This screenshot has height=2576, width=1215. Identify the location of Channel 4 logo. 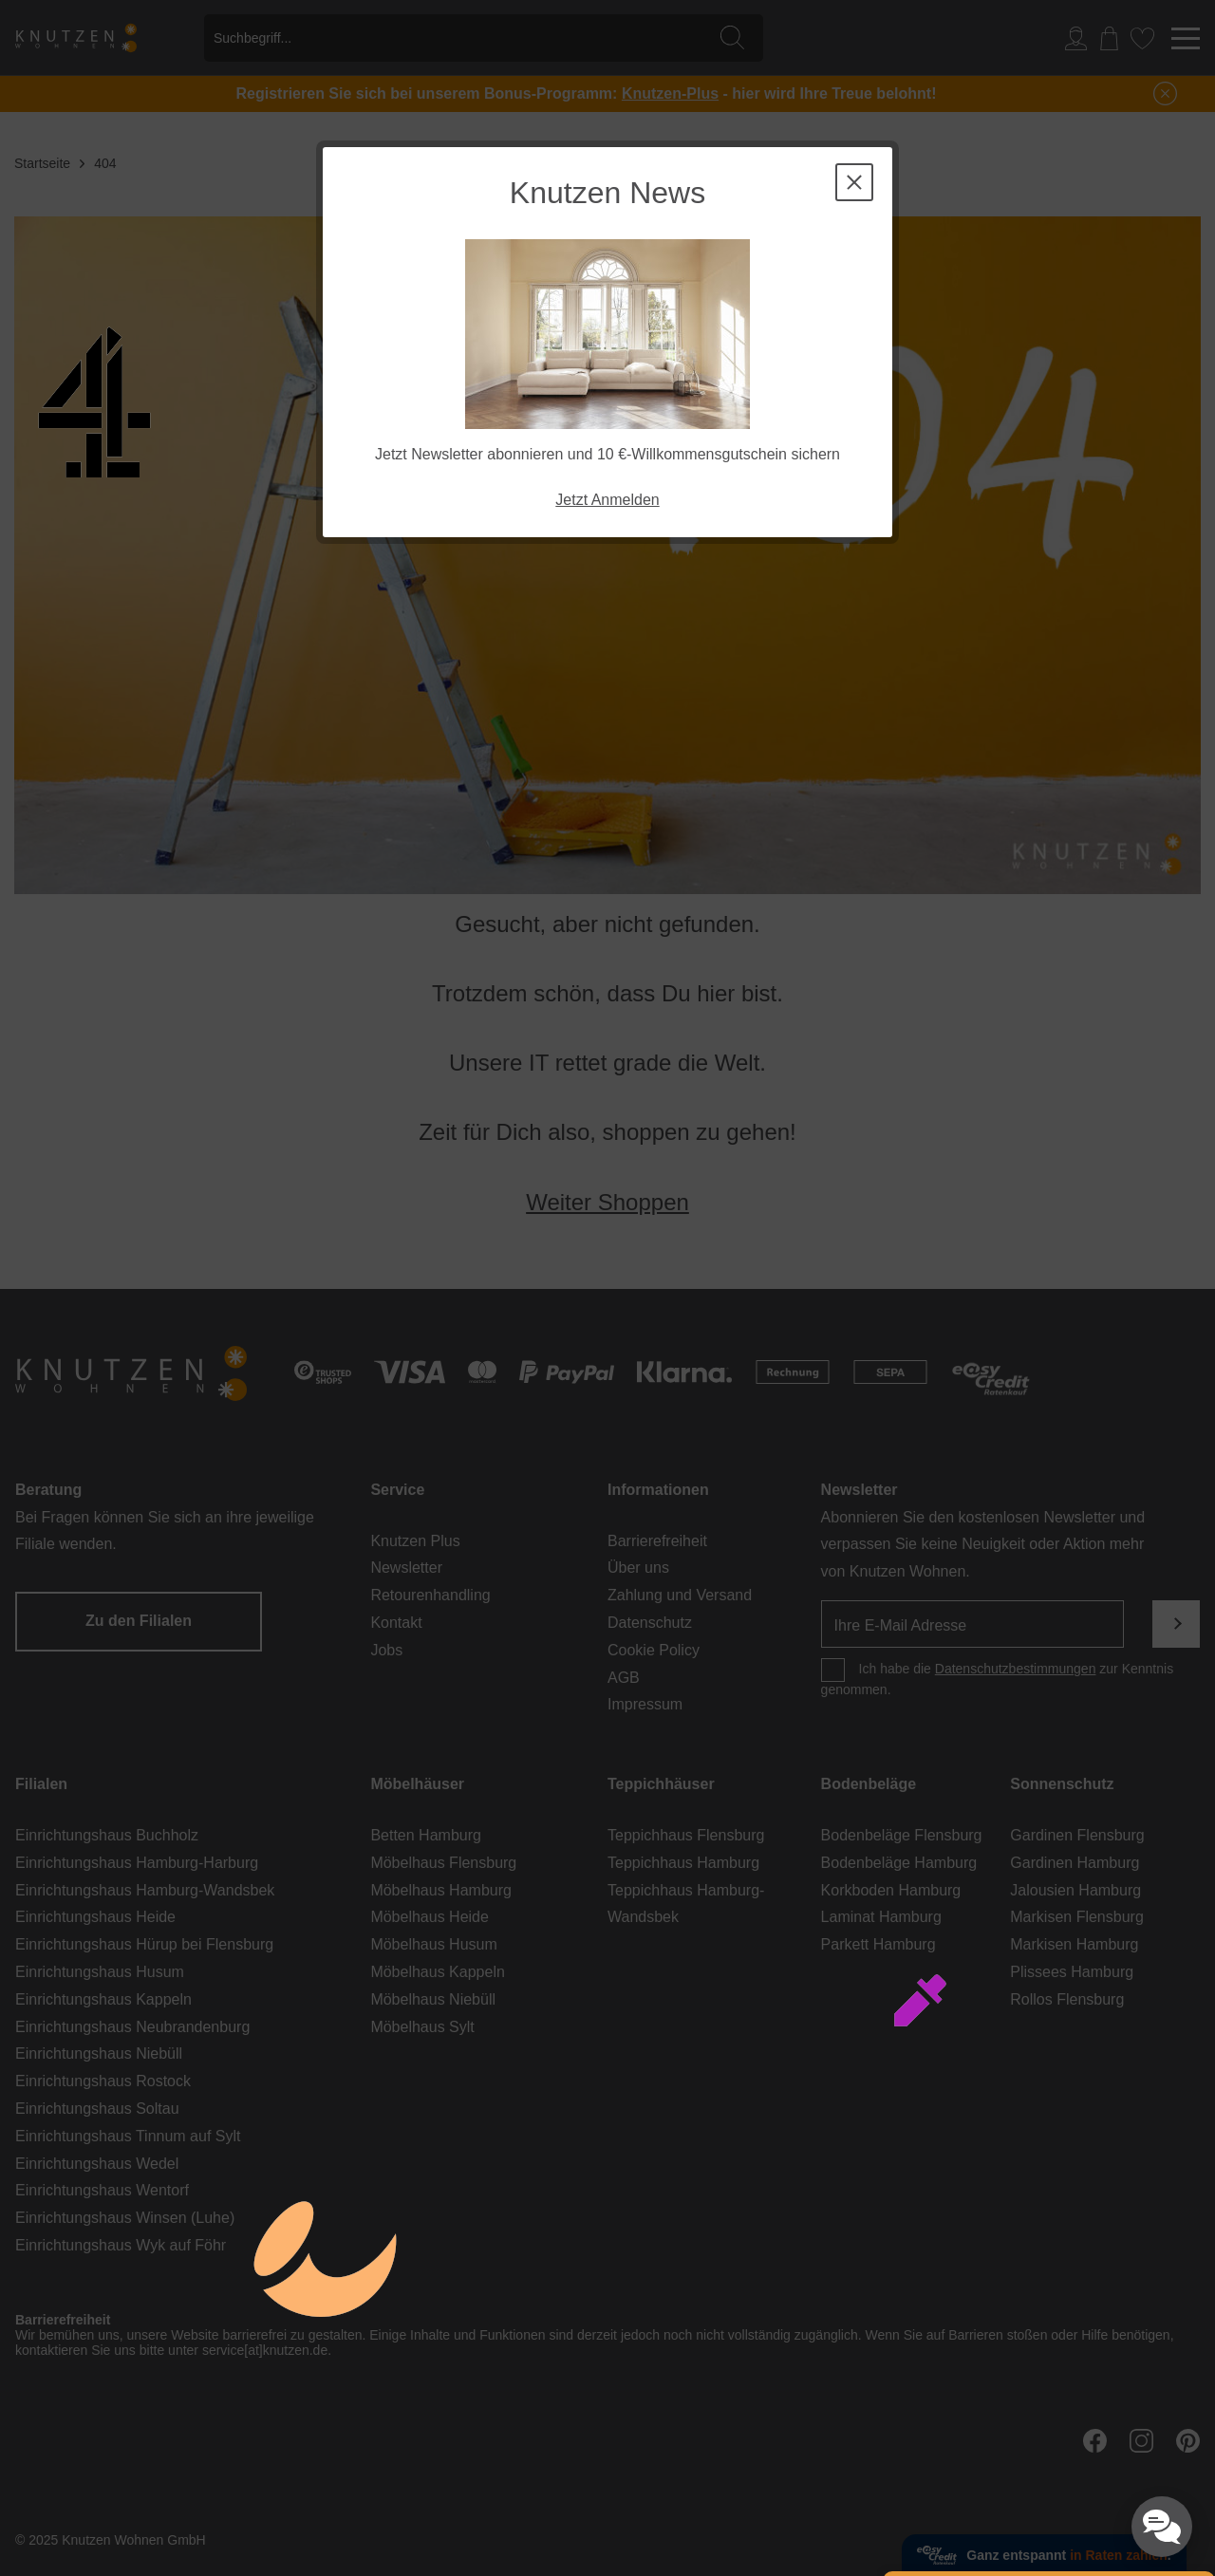
(94, 401).